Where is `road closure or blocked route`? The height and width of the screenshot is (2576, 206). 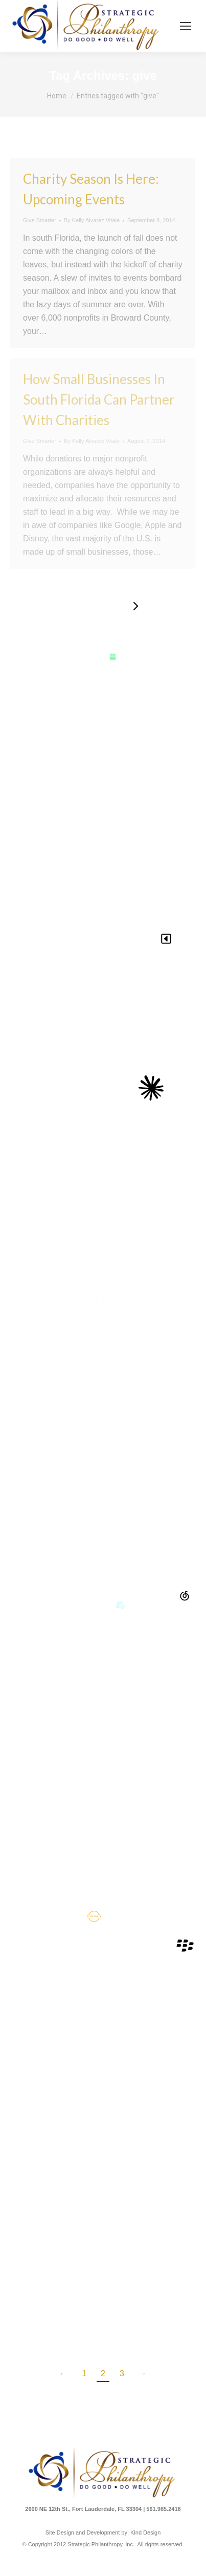 road closure or blocked route is located at coordinates (120, 1604).